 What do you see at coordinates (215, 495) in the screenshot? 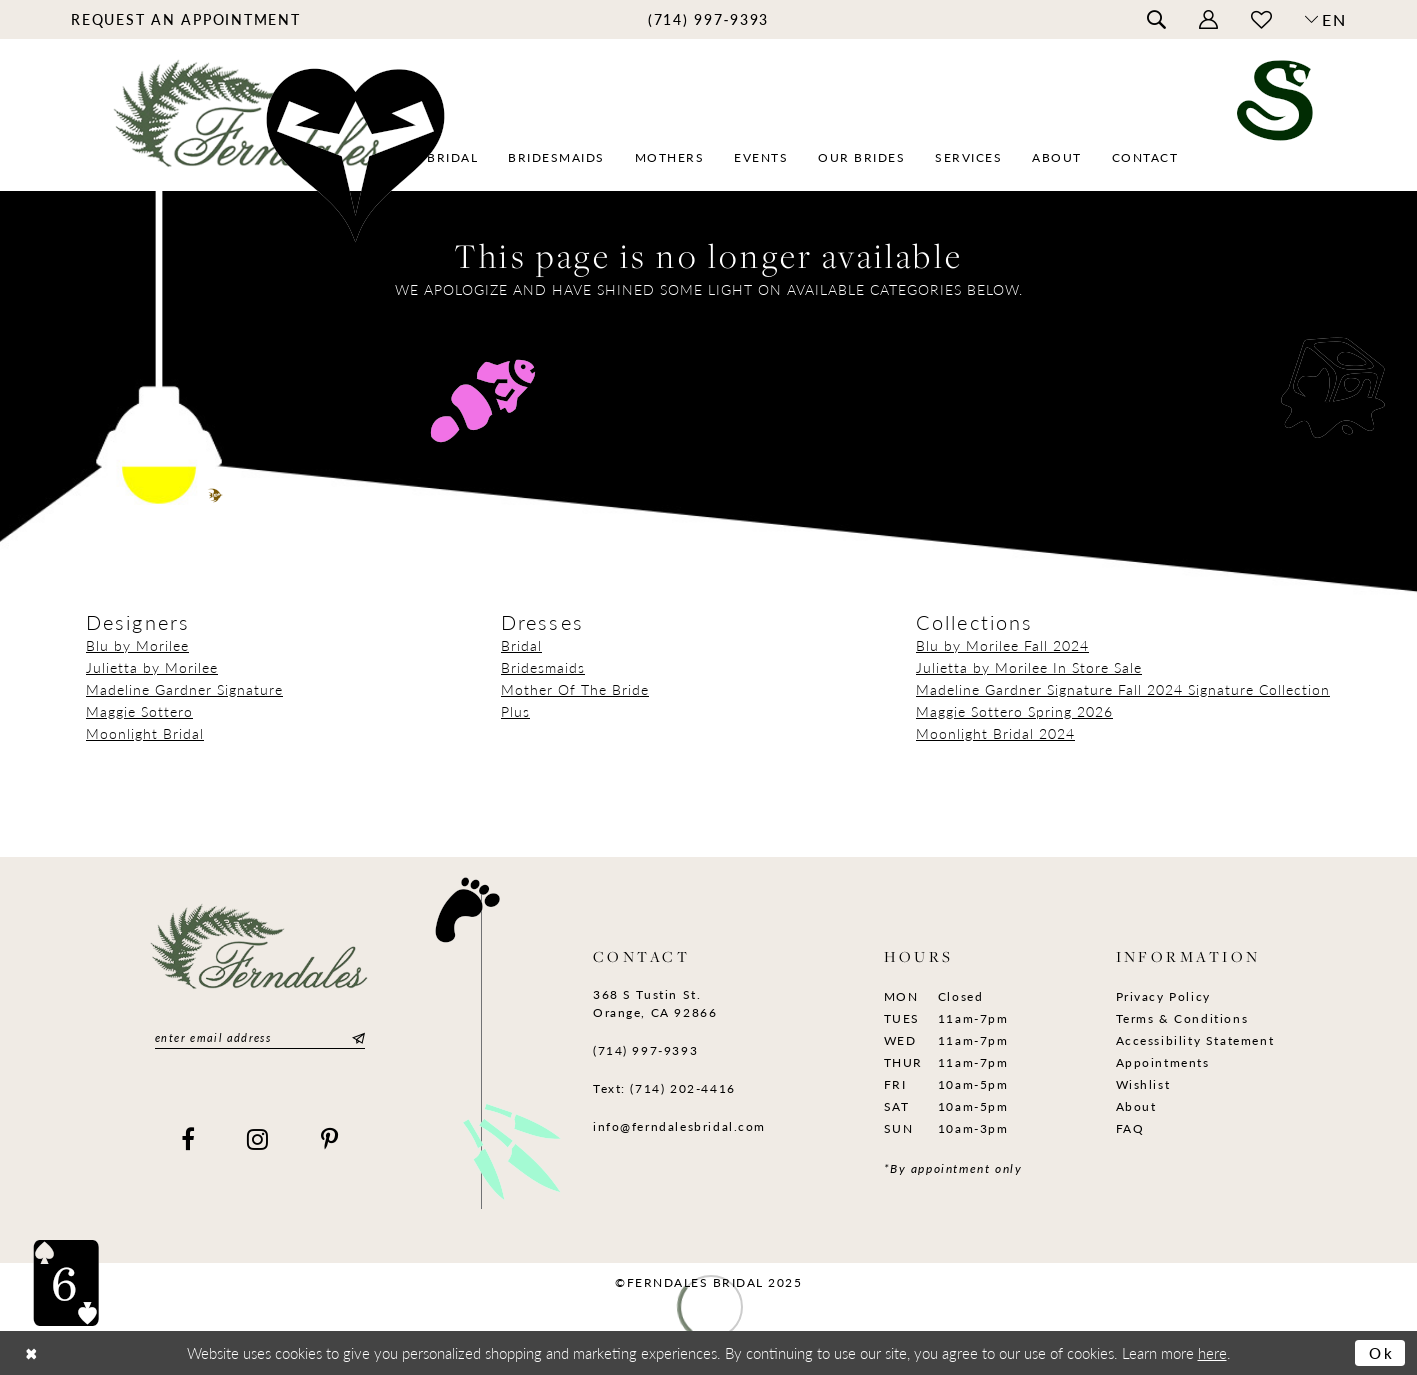
I see `tropical fish icon for aquarium or marine-themed games` at bounding box center [215, 495].